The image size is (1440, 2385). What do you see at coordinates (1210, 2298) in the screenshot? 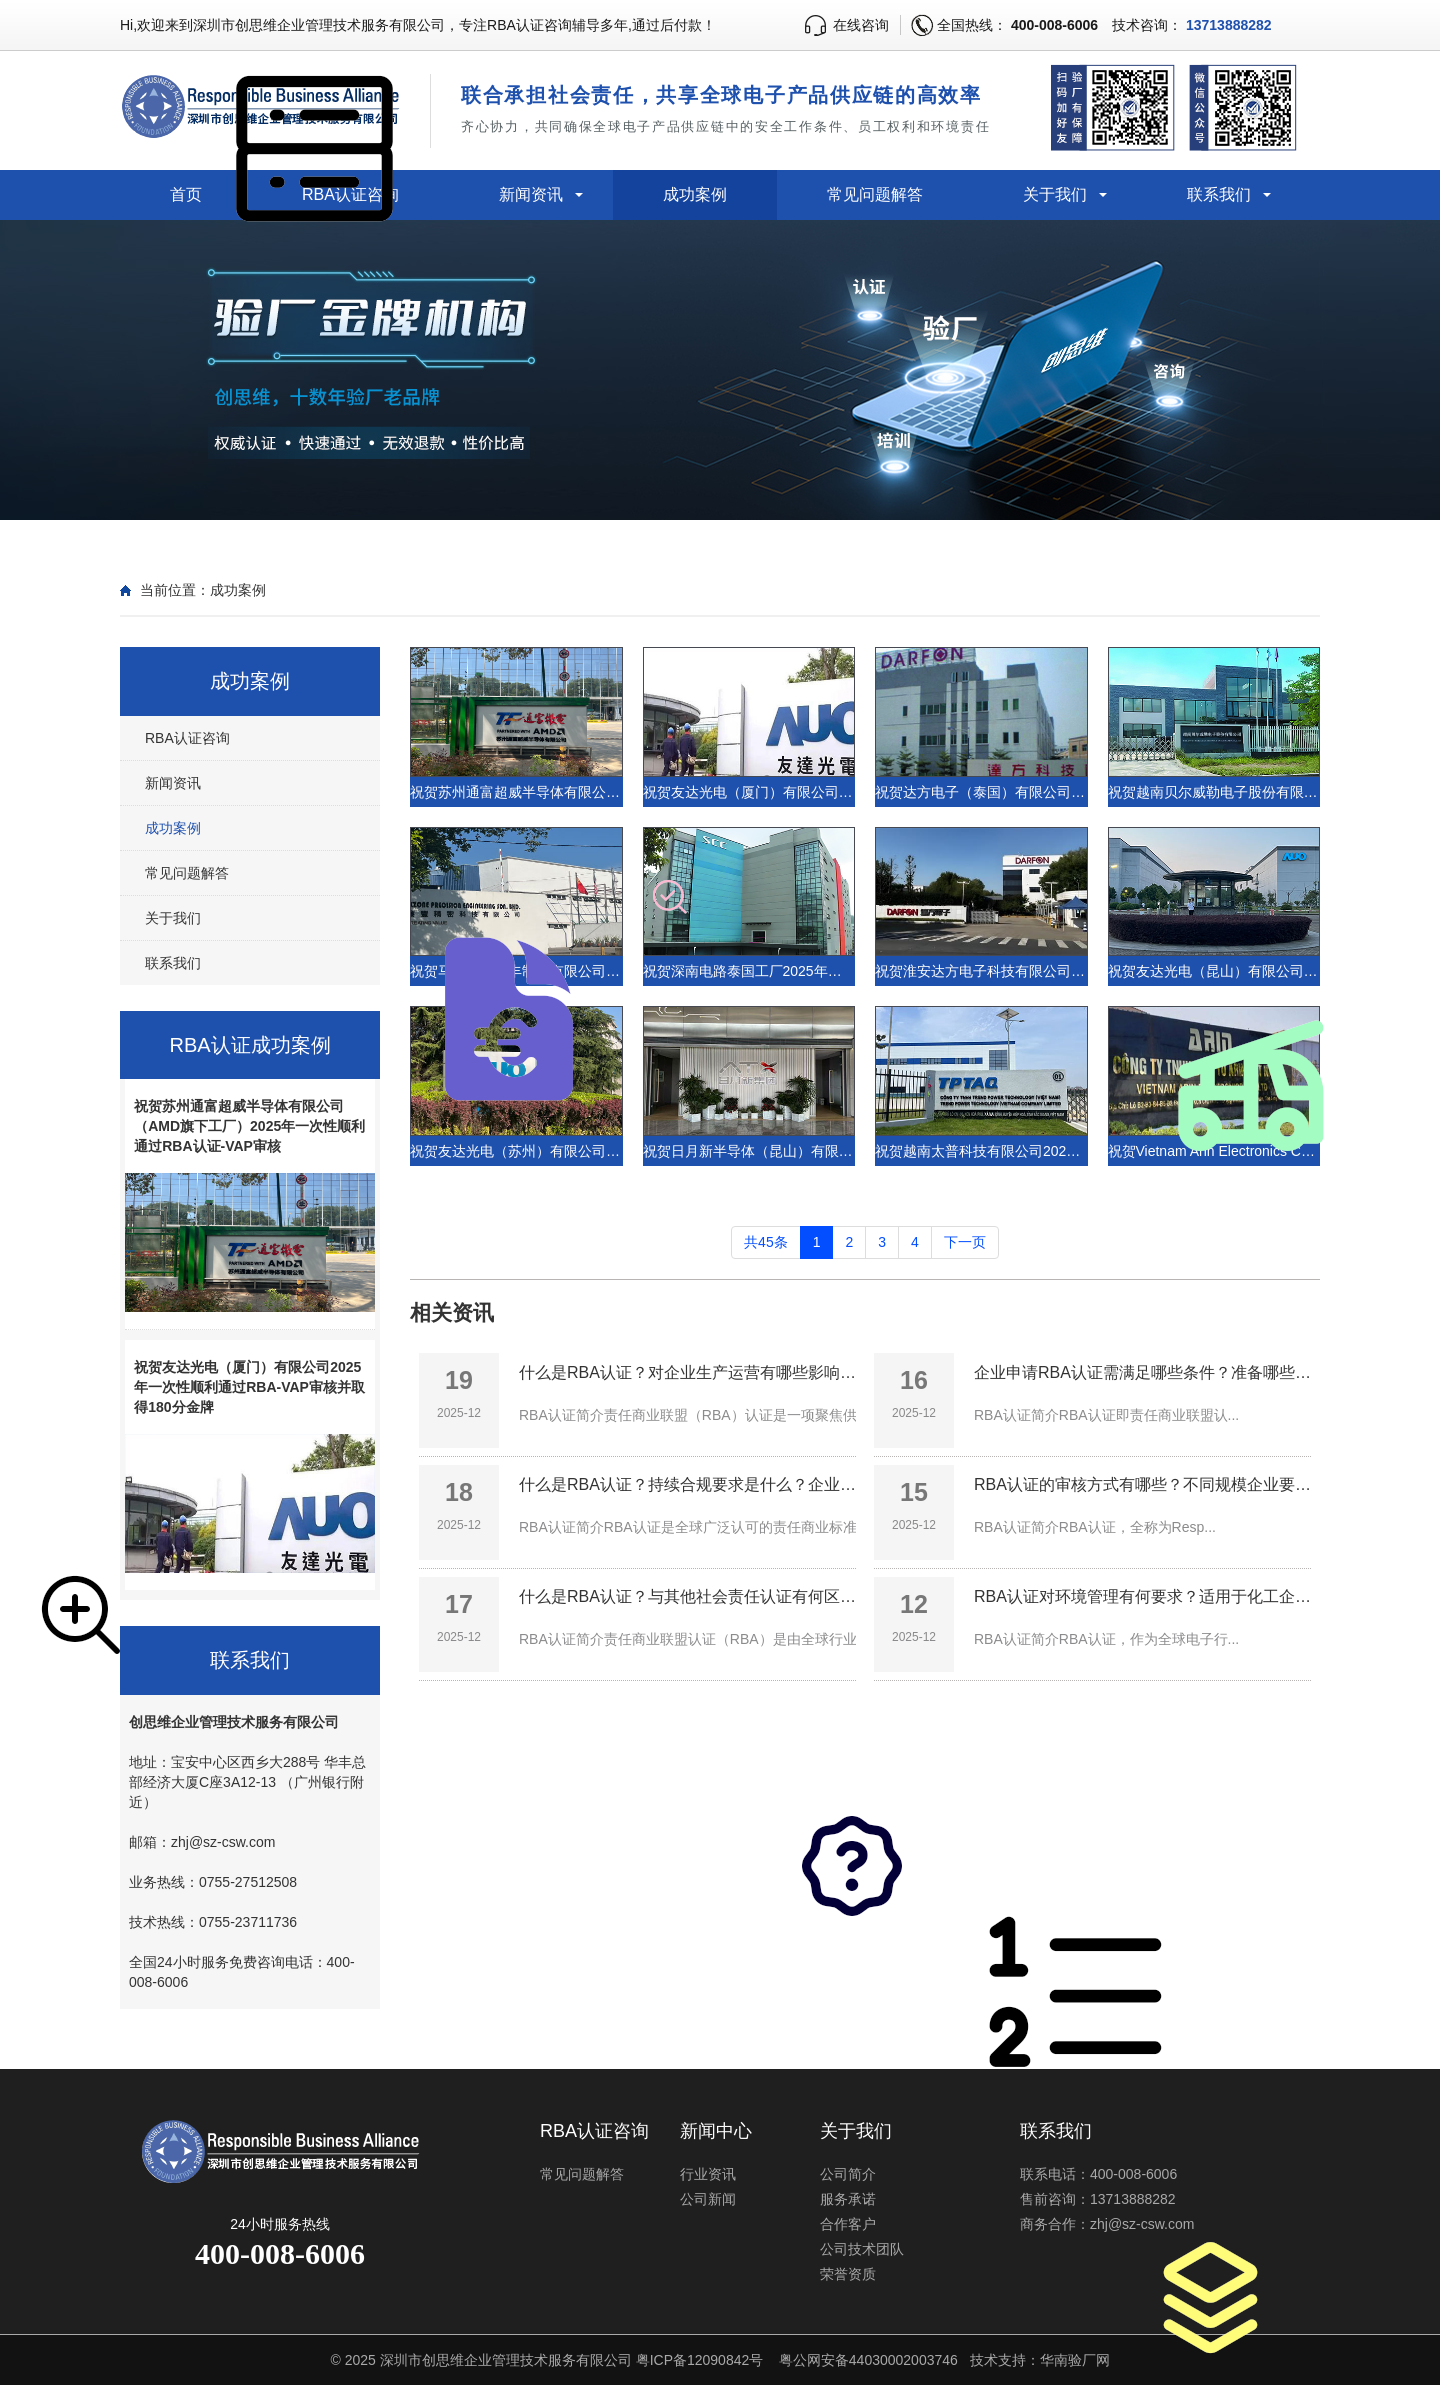
I see `view stacked layers or items` at bounding box center [1210, 2298].